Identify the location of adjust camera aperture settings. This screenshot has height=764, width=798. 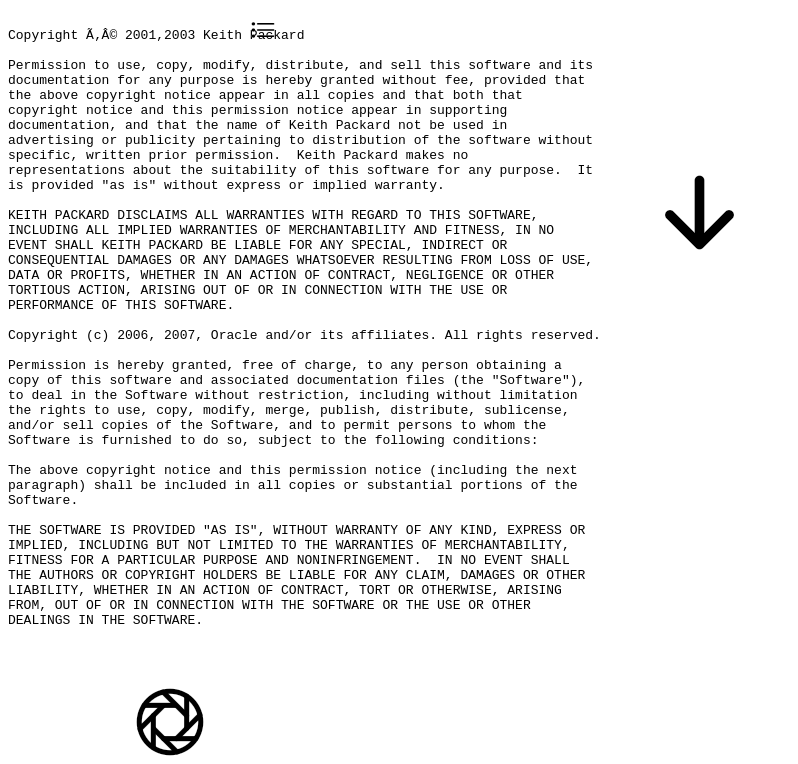
(170, 722).